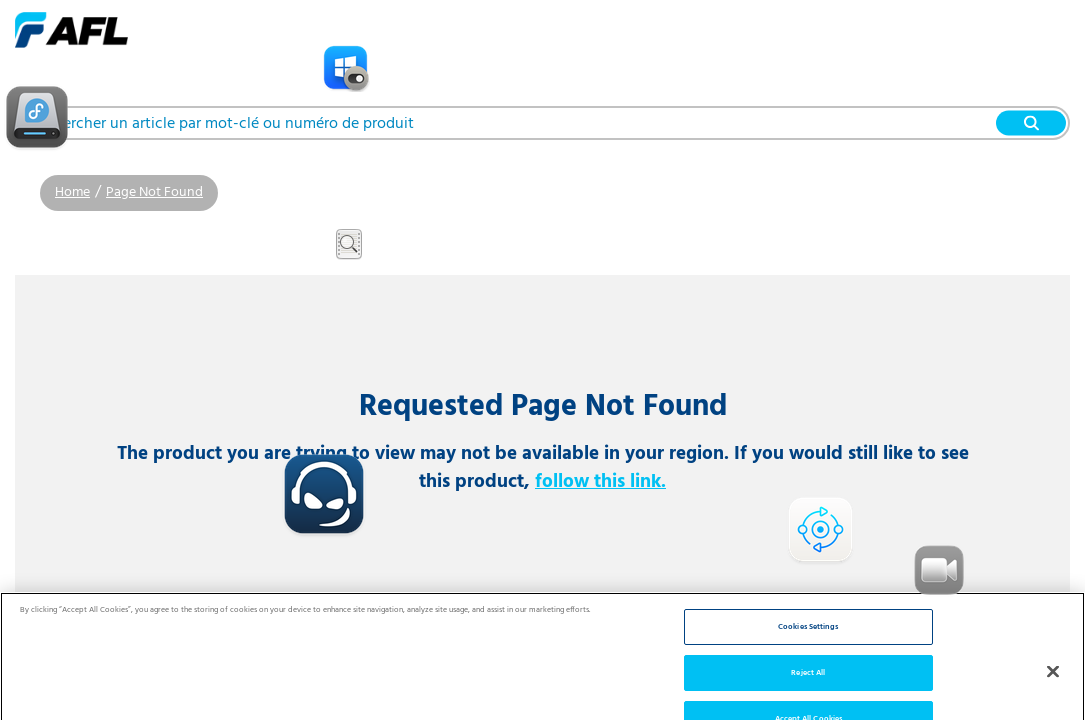 Image resolution: width=1085 pixels, height=720 pixels. What do you see at coordinates (345, 67) in the screenshot?
I see `launch winetricks to configure wine settings` at bounding box center [345, 67].